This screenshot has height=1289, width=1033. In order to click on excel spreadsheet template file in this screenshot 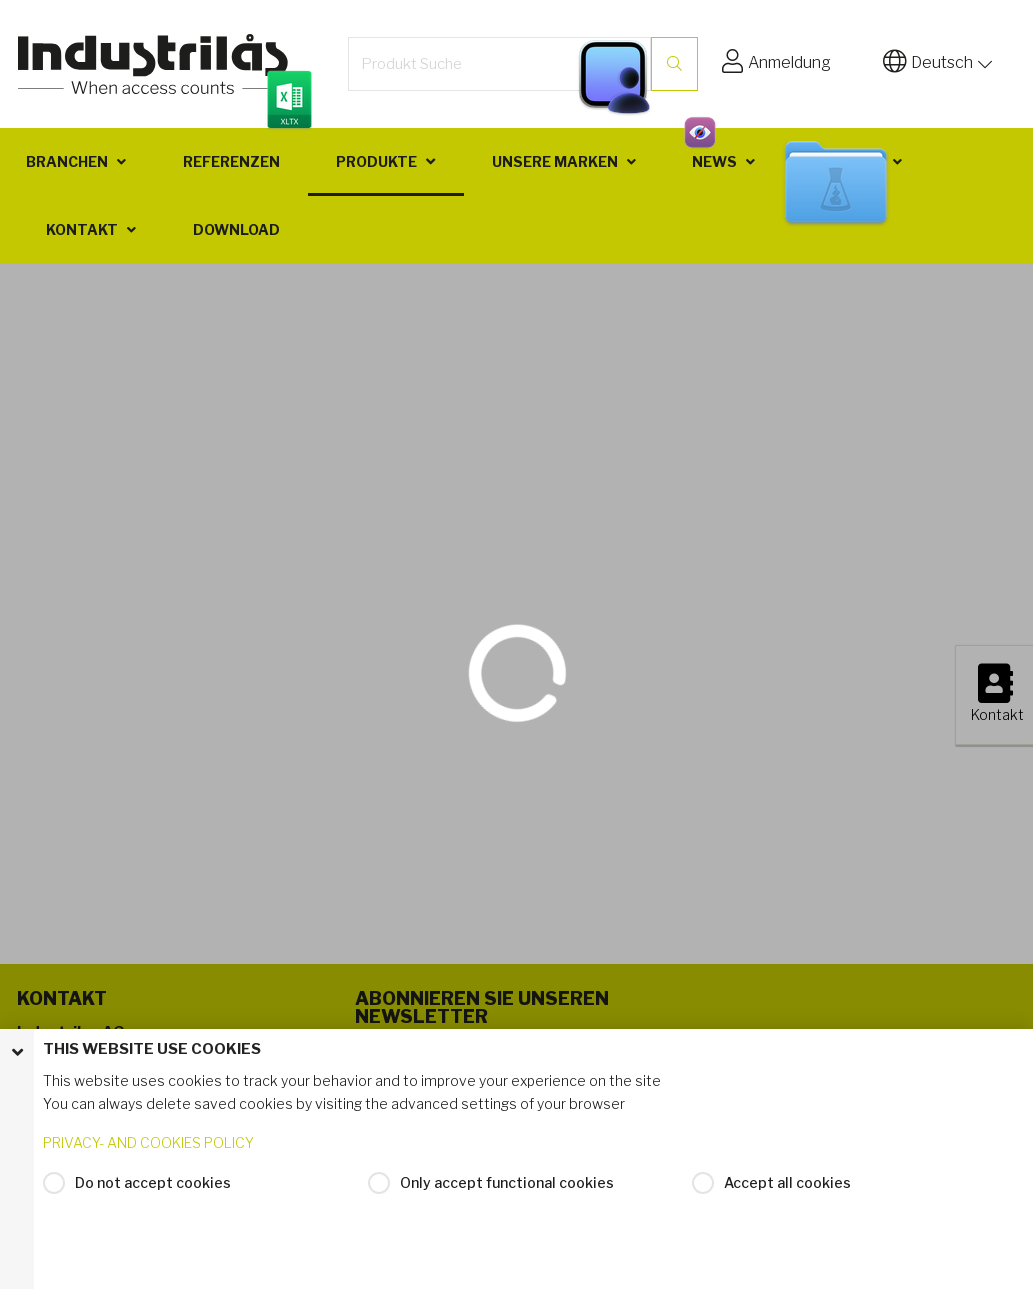, I will do `click(289, 100)`.